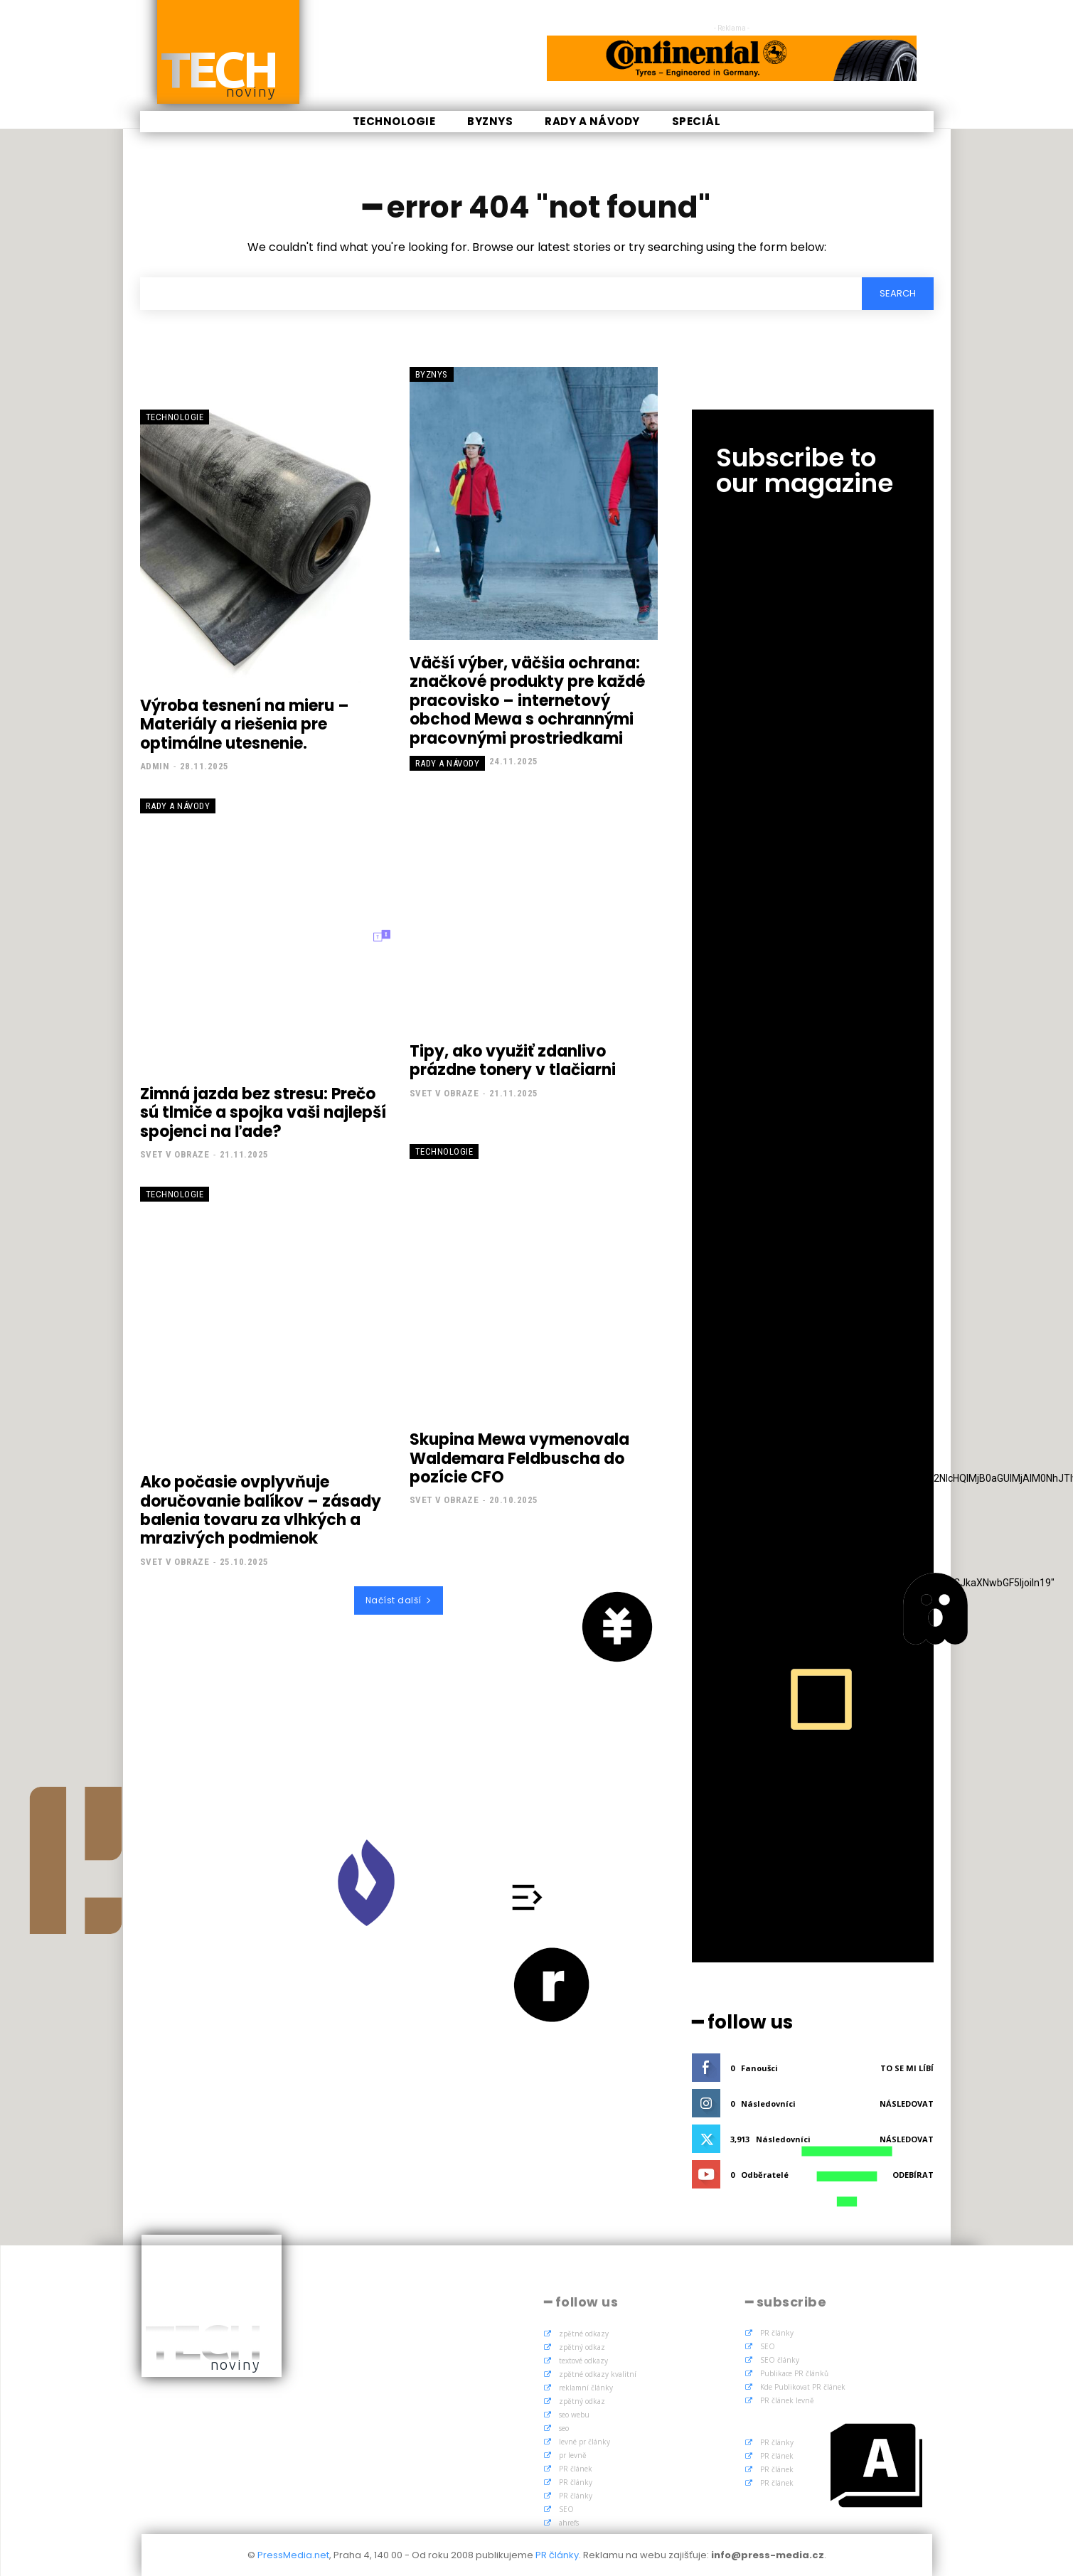  I want to click on open the pleroma app, so click(75, 1860).